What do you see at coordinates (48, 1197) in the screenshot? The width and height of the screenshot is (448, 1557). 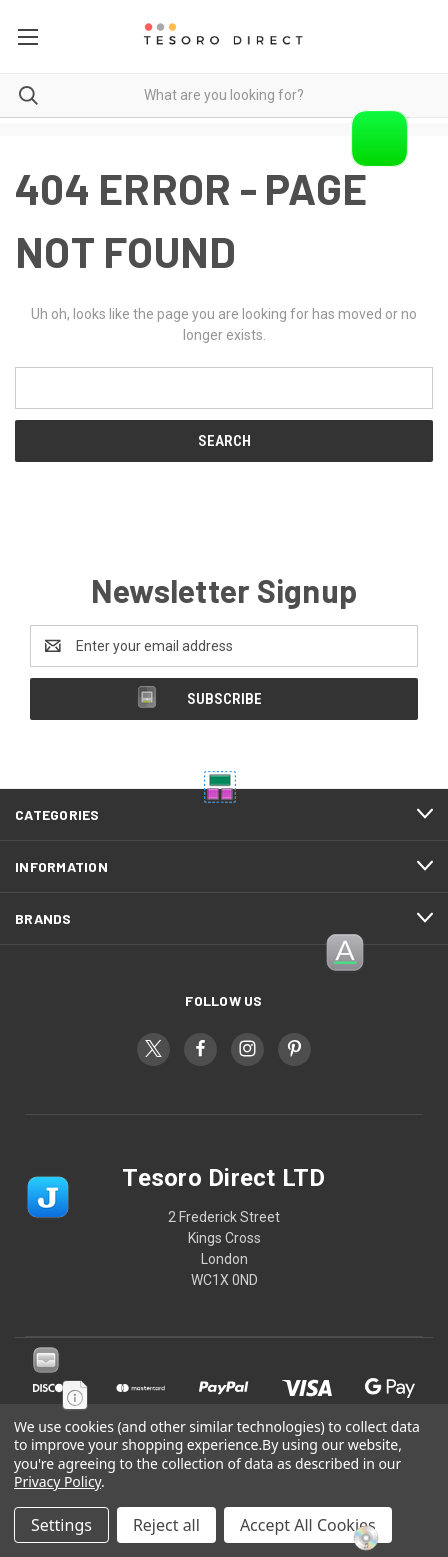 I see `open Joplin note-taking app` at bounding box center [48, 1197].